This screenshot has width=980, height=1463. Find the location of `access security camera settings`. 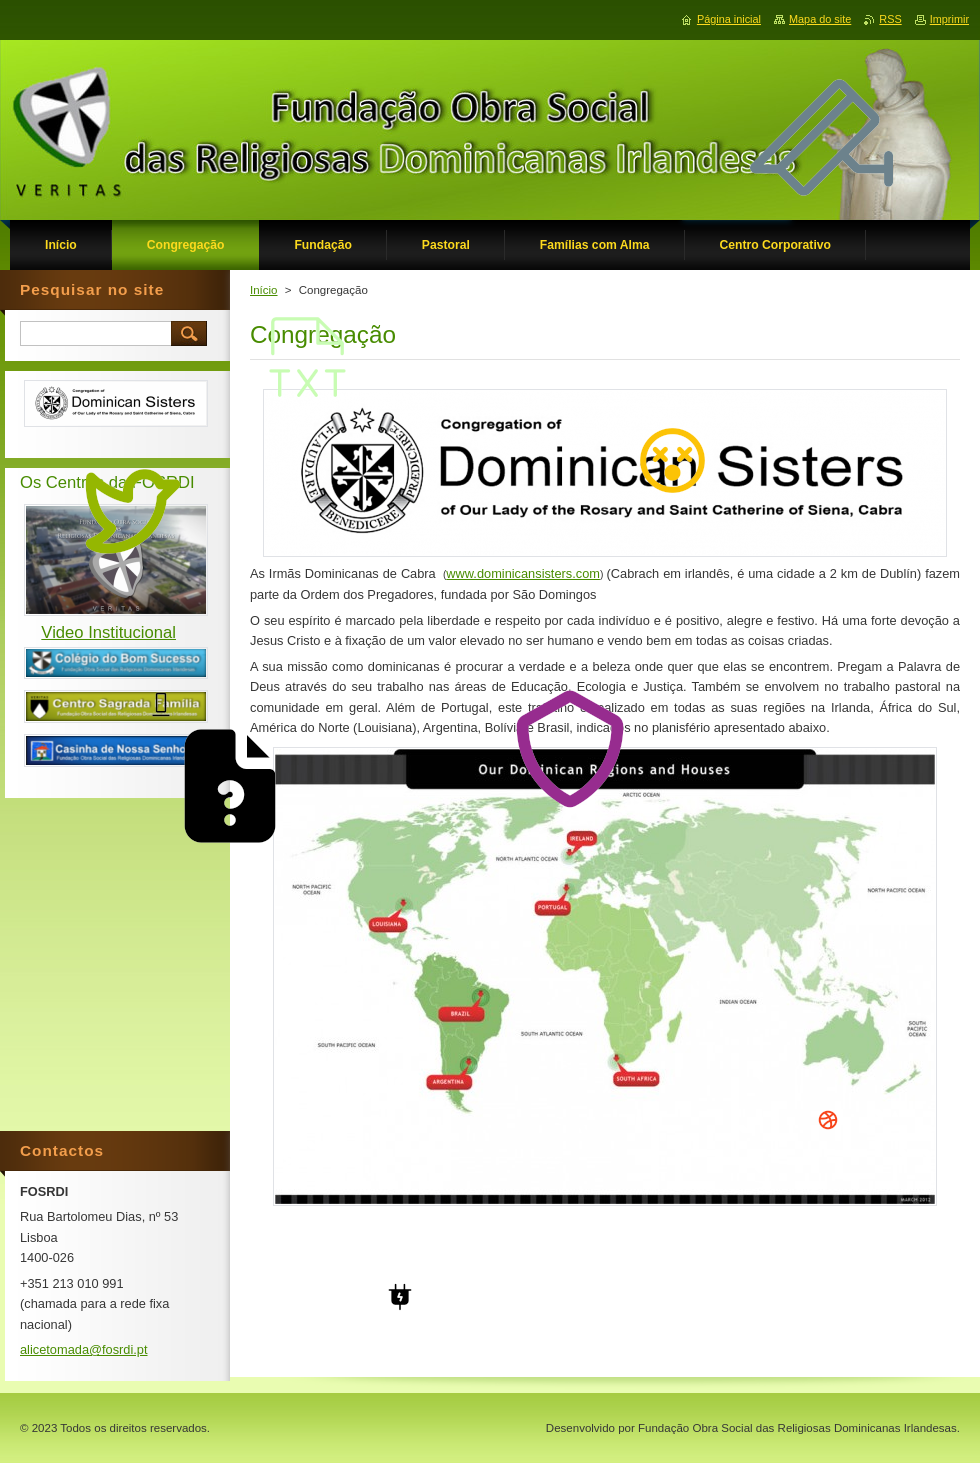

access security camera settings is located at coordinates (821, 146).